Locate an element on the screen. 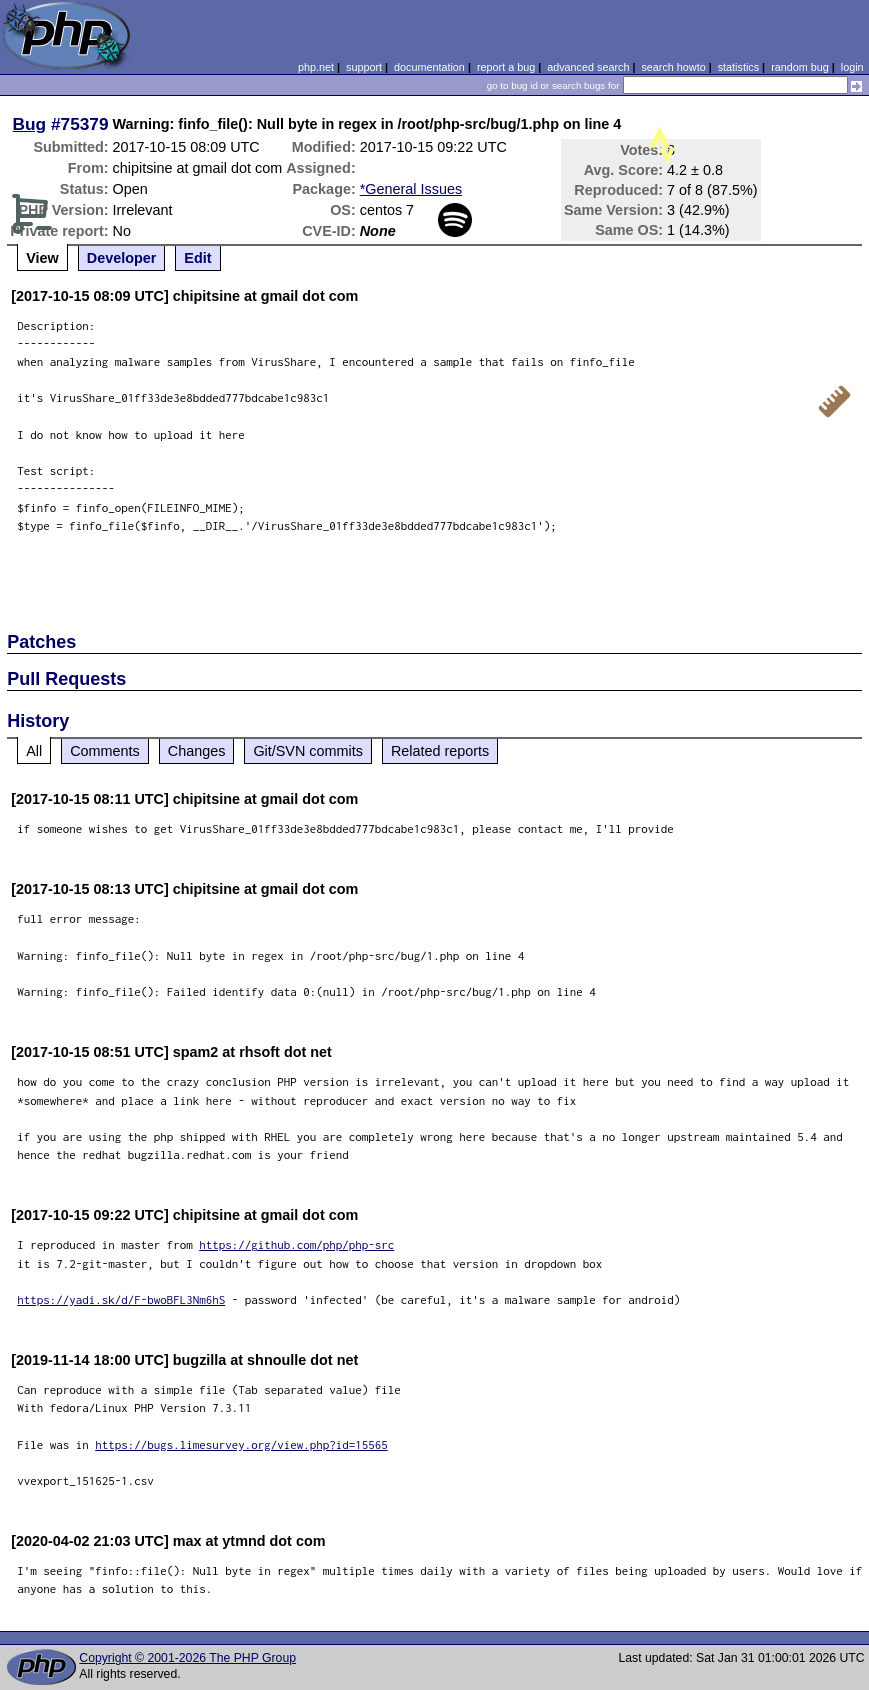 This screenshot has height=1690, width=869. open spotify is located at coordinates (455, 220).